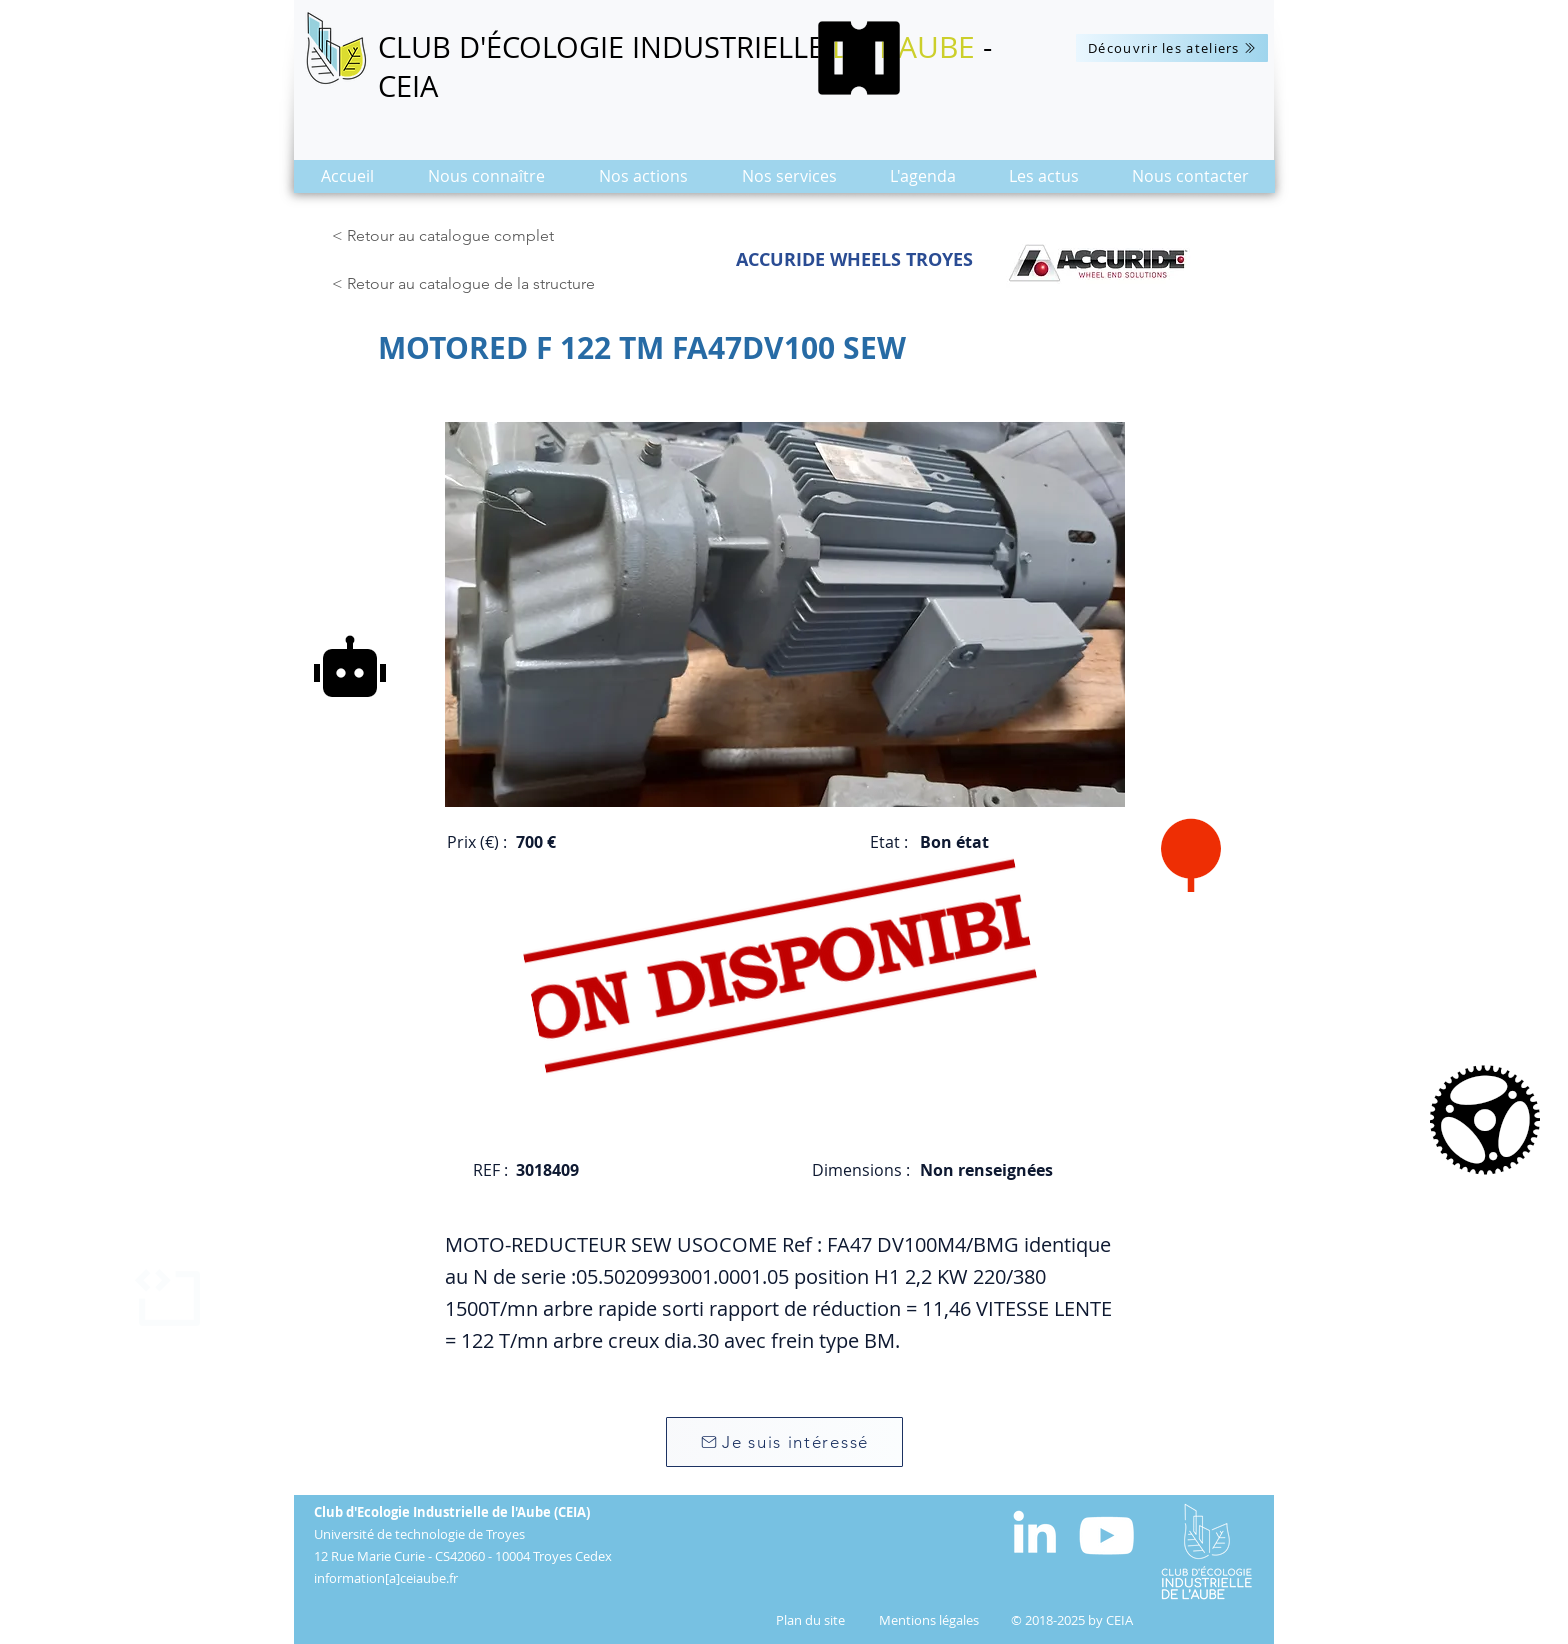  What do you see at coordinates (1485, 1120) in the screenshot?
I see `actix web framework logo` at bounding box center [1485, 1120].